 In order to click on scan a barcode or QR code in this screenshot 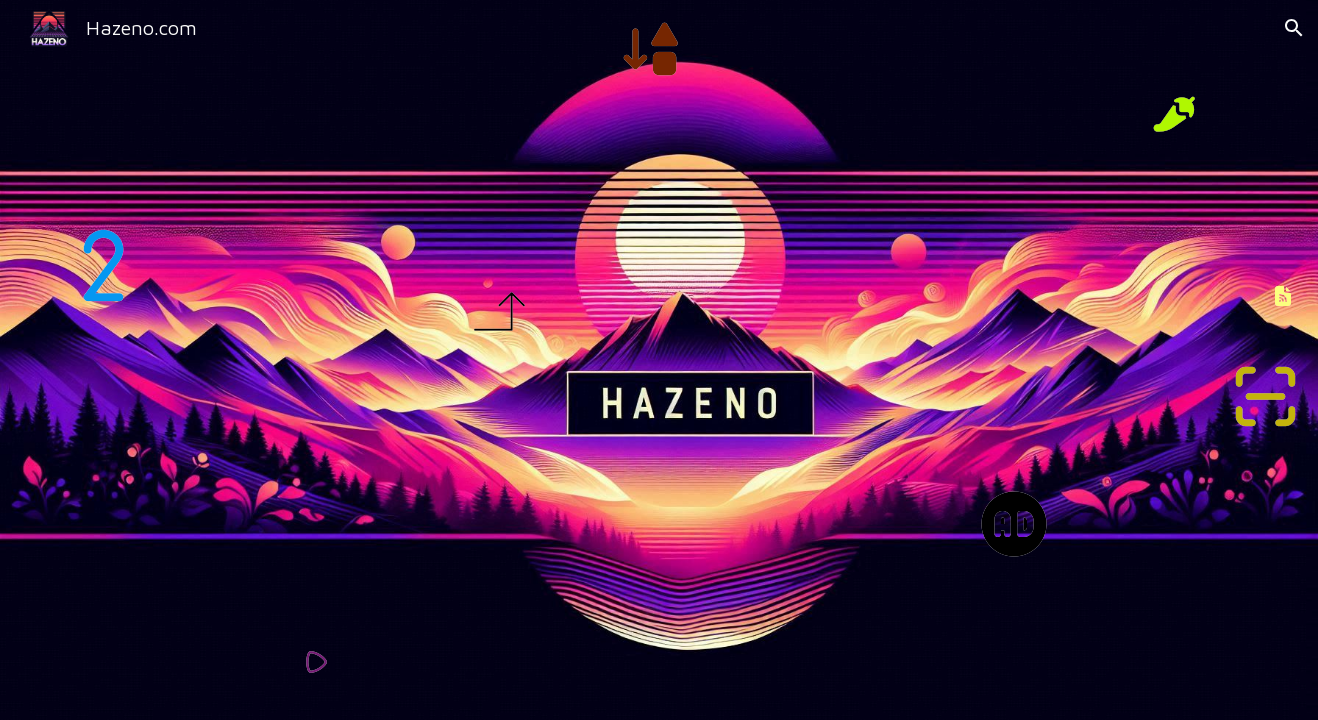, I will do `click(1265, 396)`.